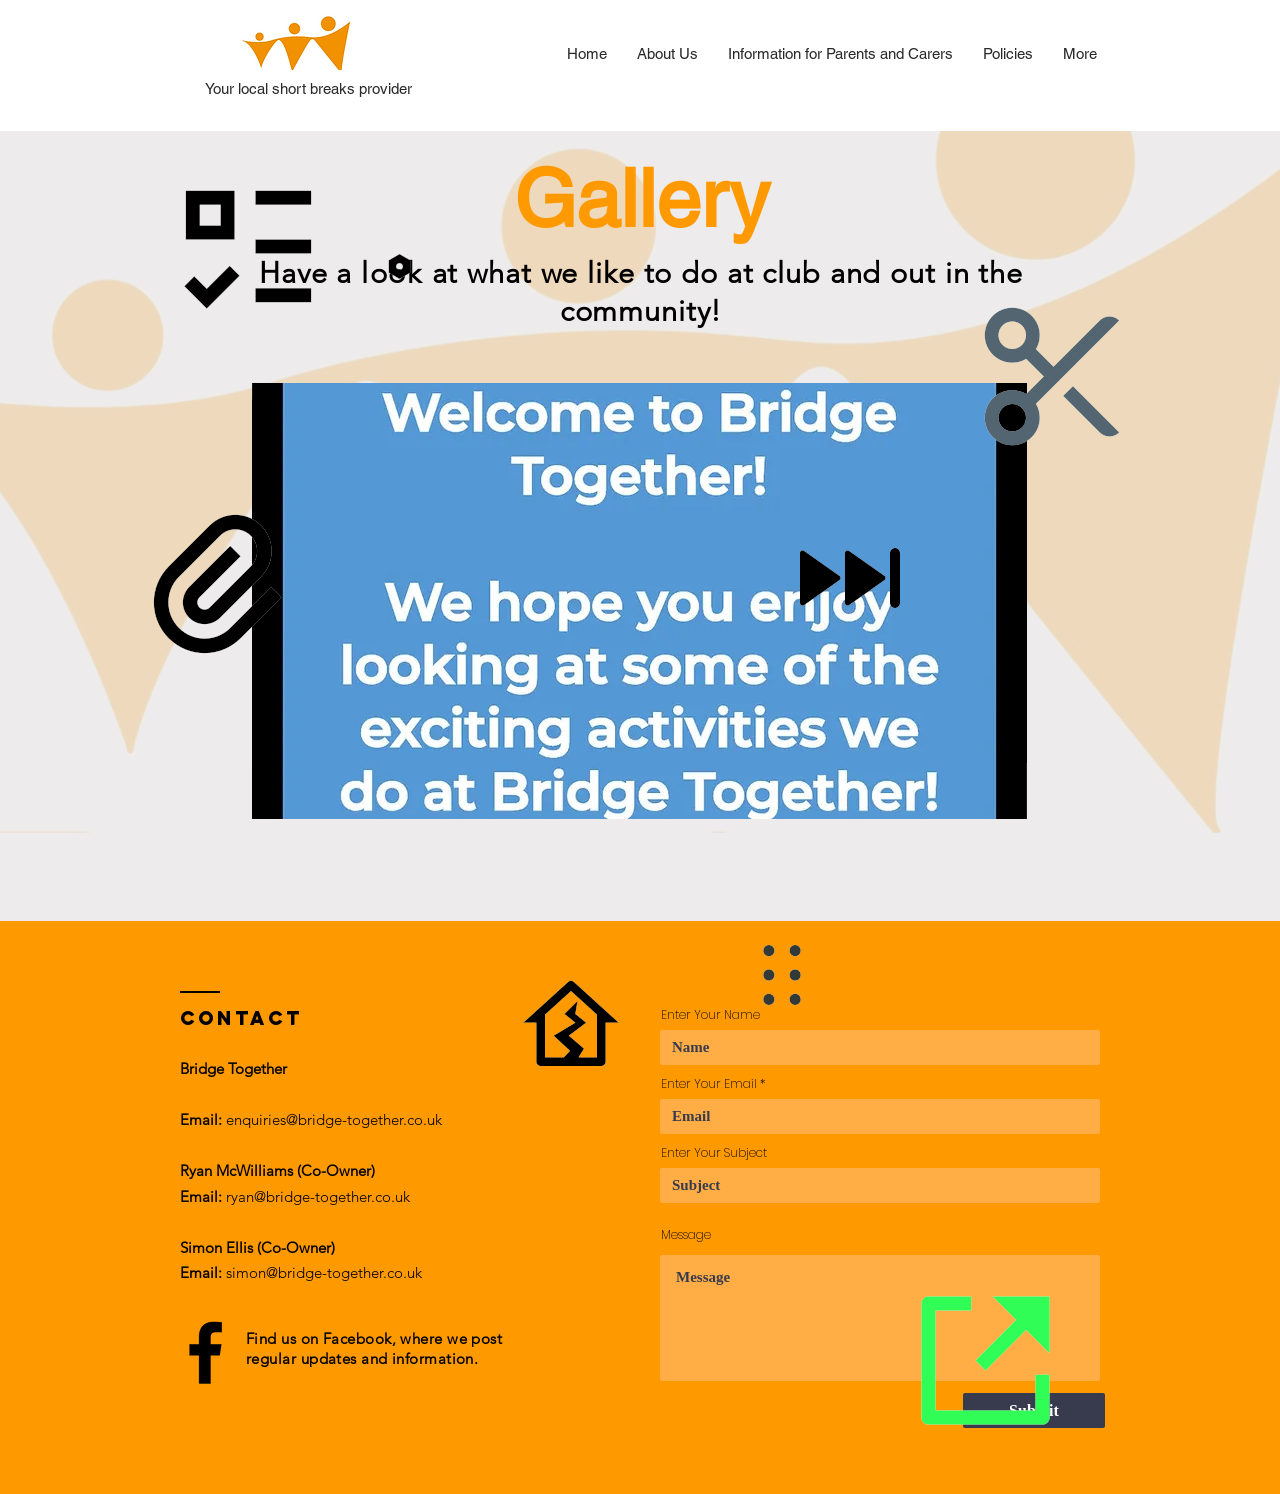 This screenshot has width=1280, height=1494. I want to click on attach a file to your message, so click(220, 587).